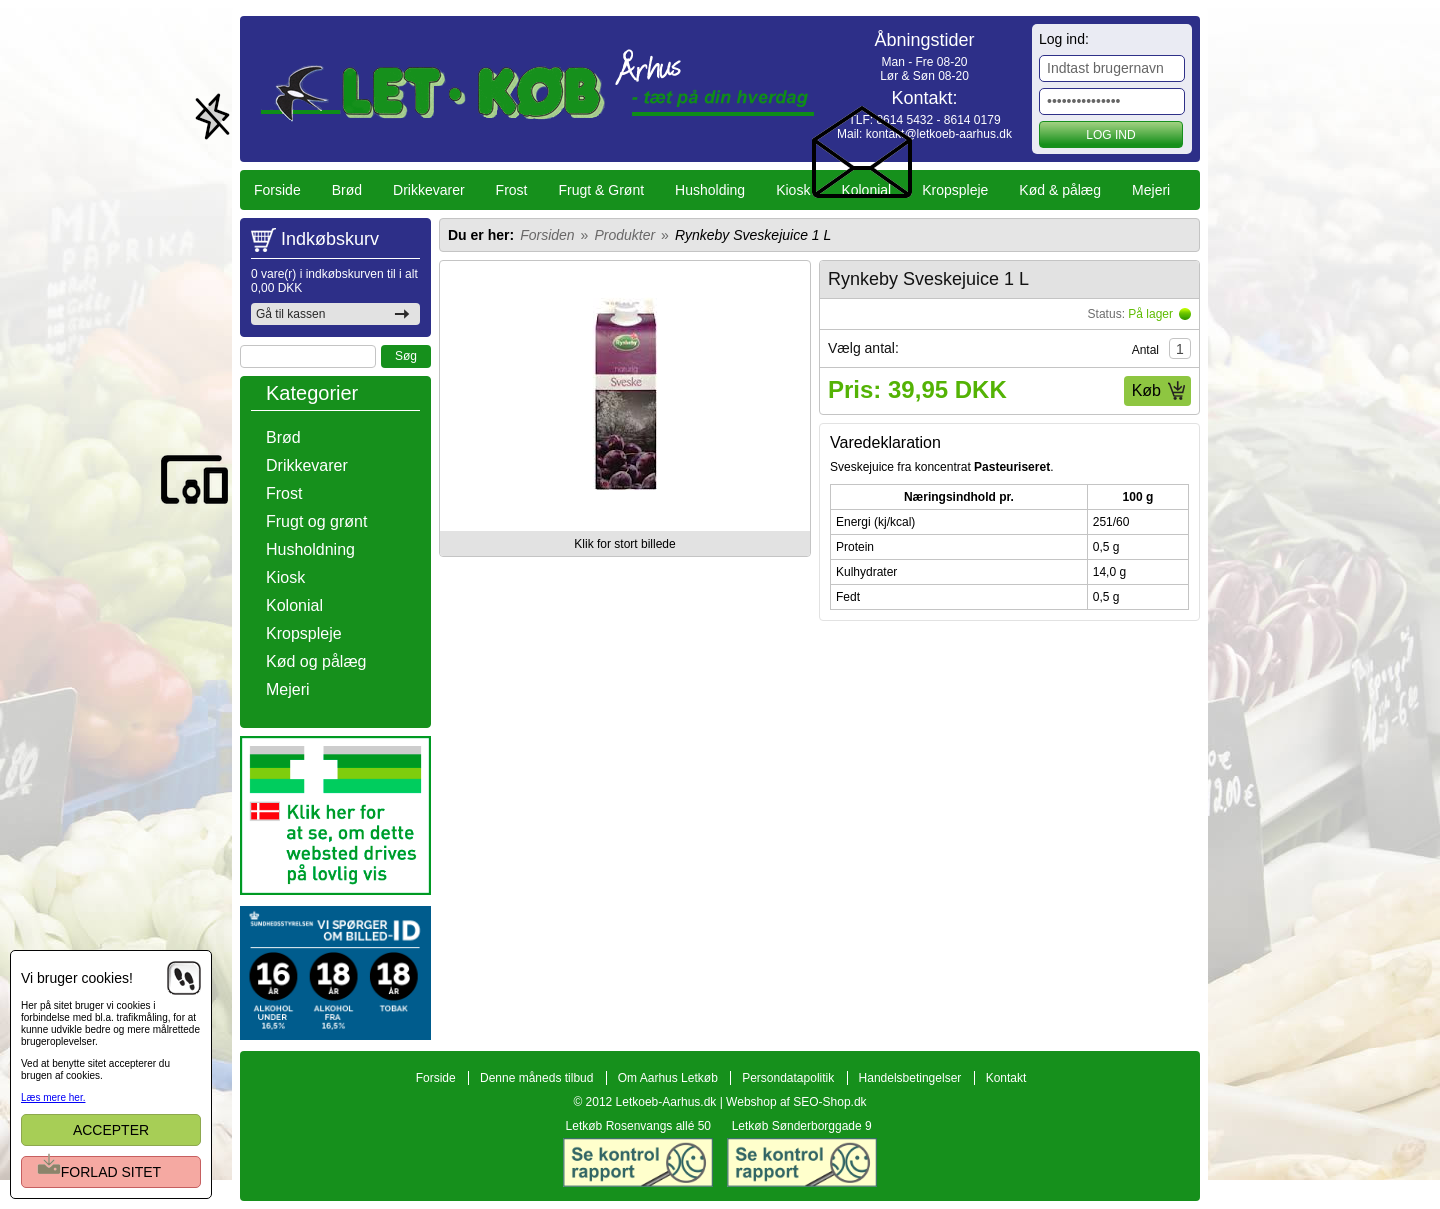 The height and width of the screenshot is (1209, 1440). Describe the element at coordinates (862, 156) in the screenshot. I see `view an opened or read email` at that location.